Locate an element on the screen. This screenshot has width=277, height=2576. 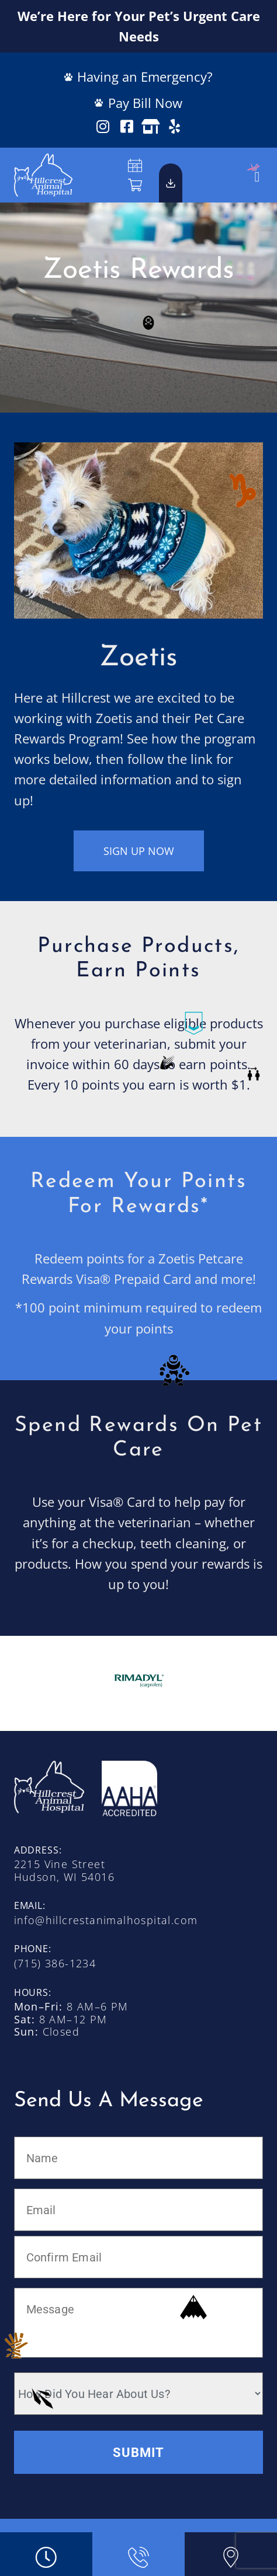
access first aid or injury reporting is located at coordinates (16, 2345).